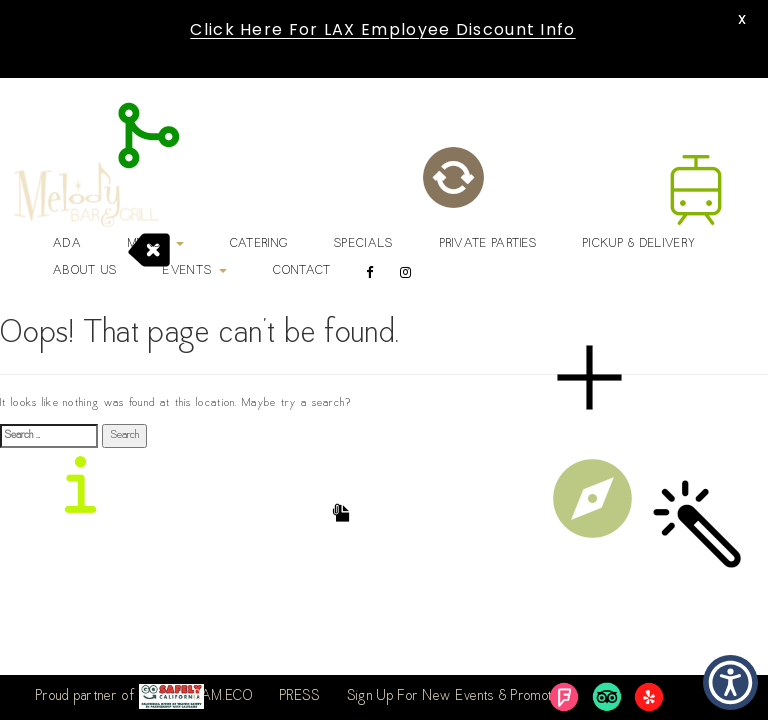 This screenshot has height=720, width=768. Describe the element at coordinates (698, 525) in the screenshot. I see `apply auto-enhance or magic adjustments` at that location.